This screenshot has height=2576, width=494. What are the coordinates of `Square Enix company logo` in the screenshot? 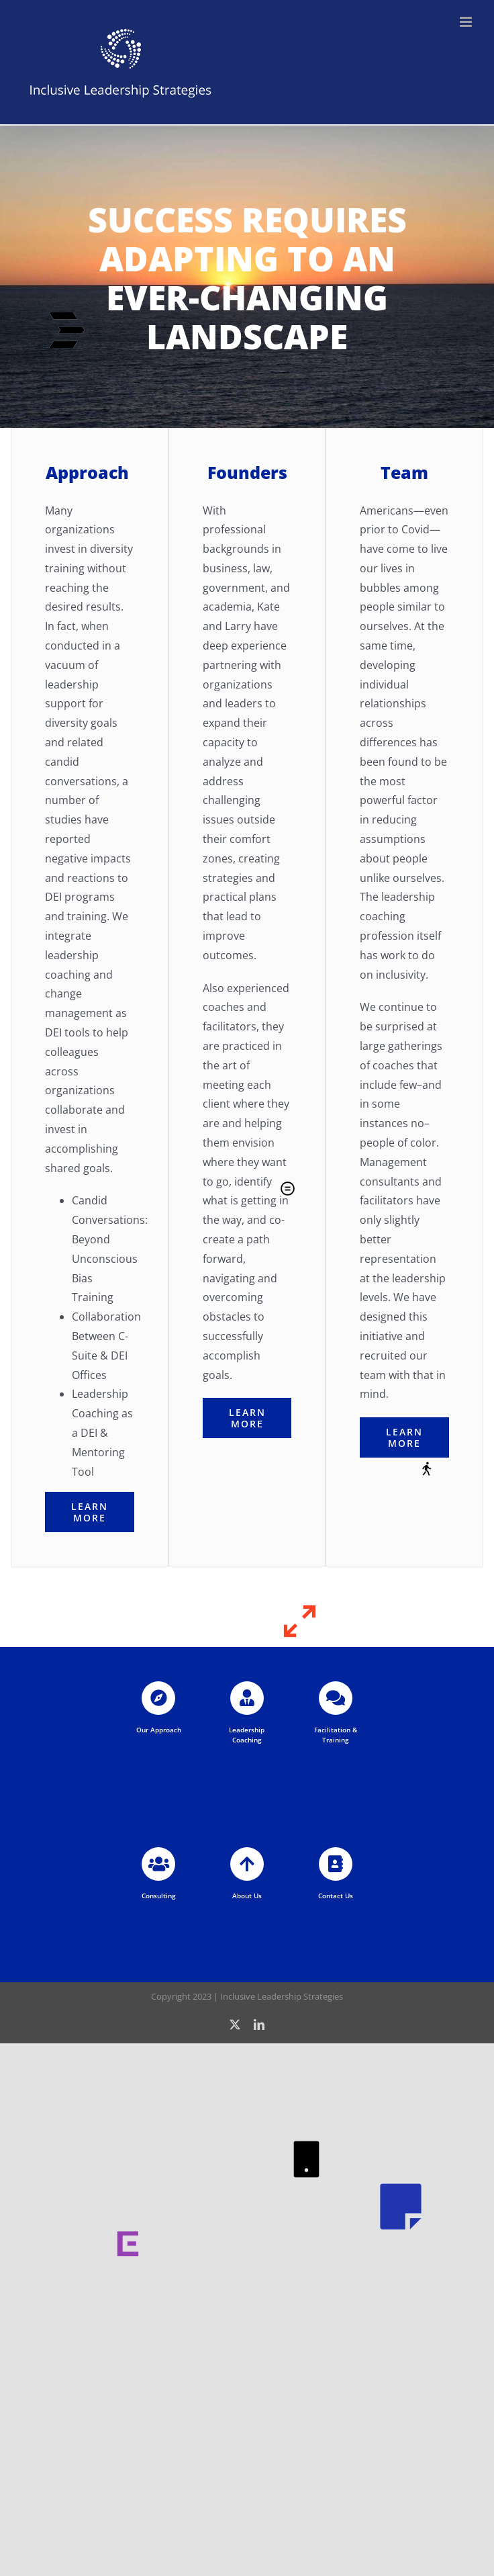 It's located at (128, 2244).